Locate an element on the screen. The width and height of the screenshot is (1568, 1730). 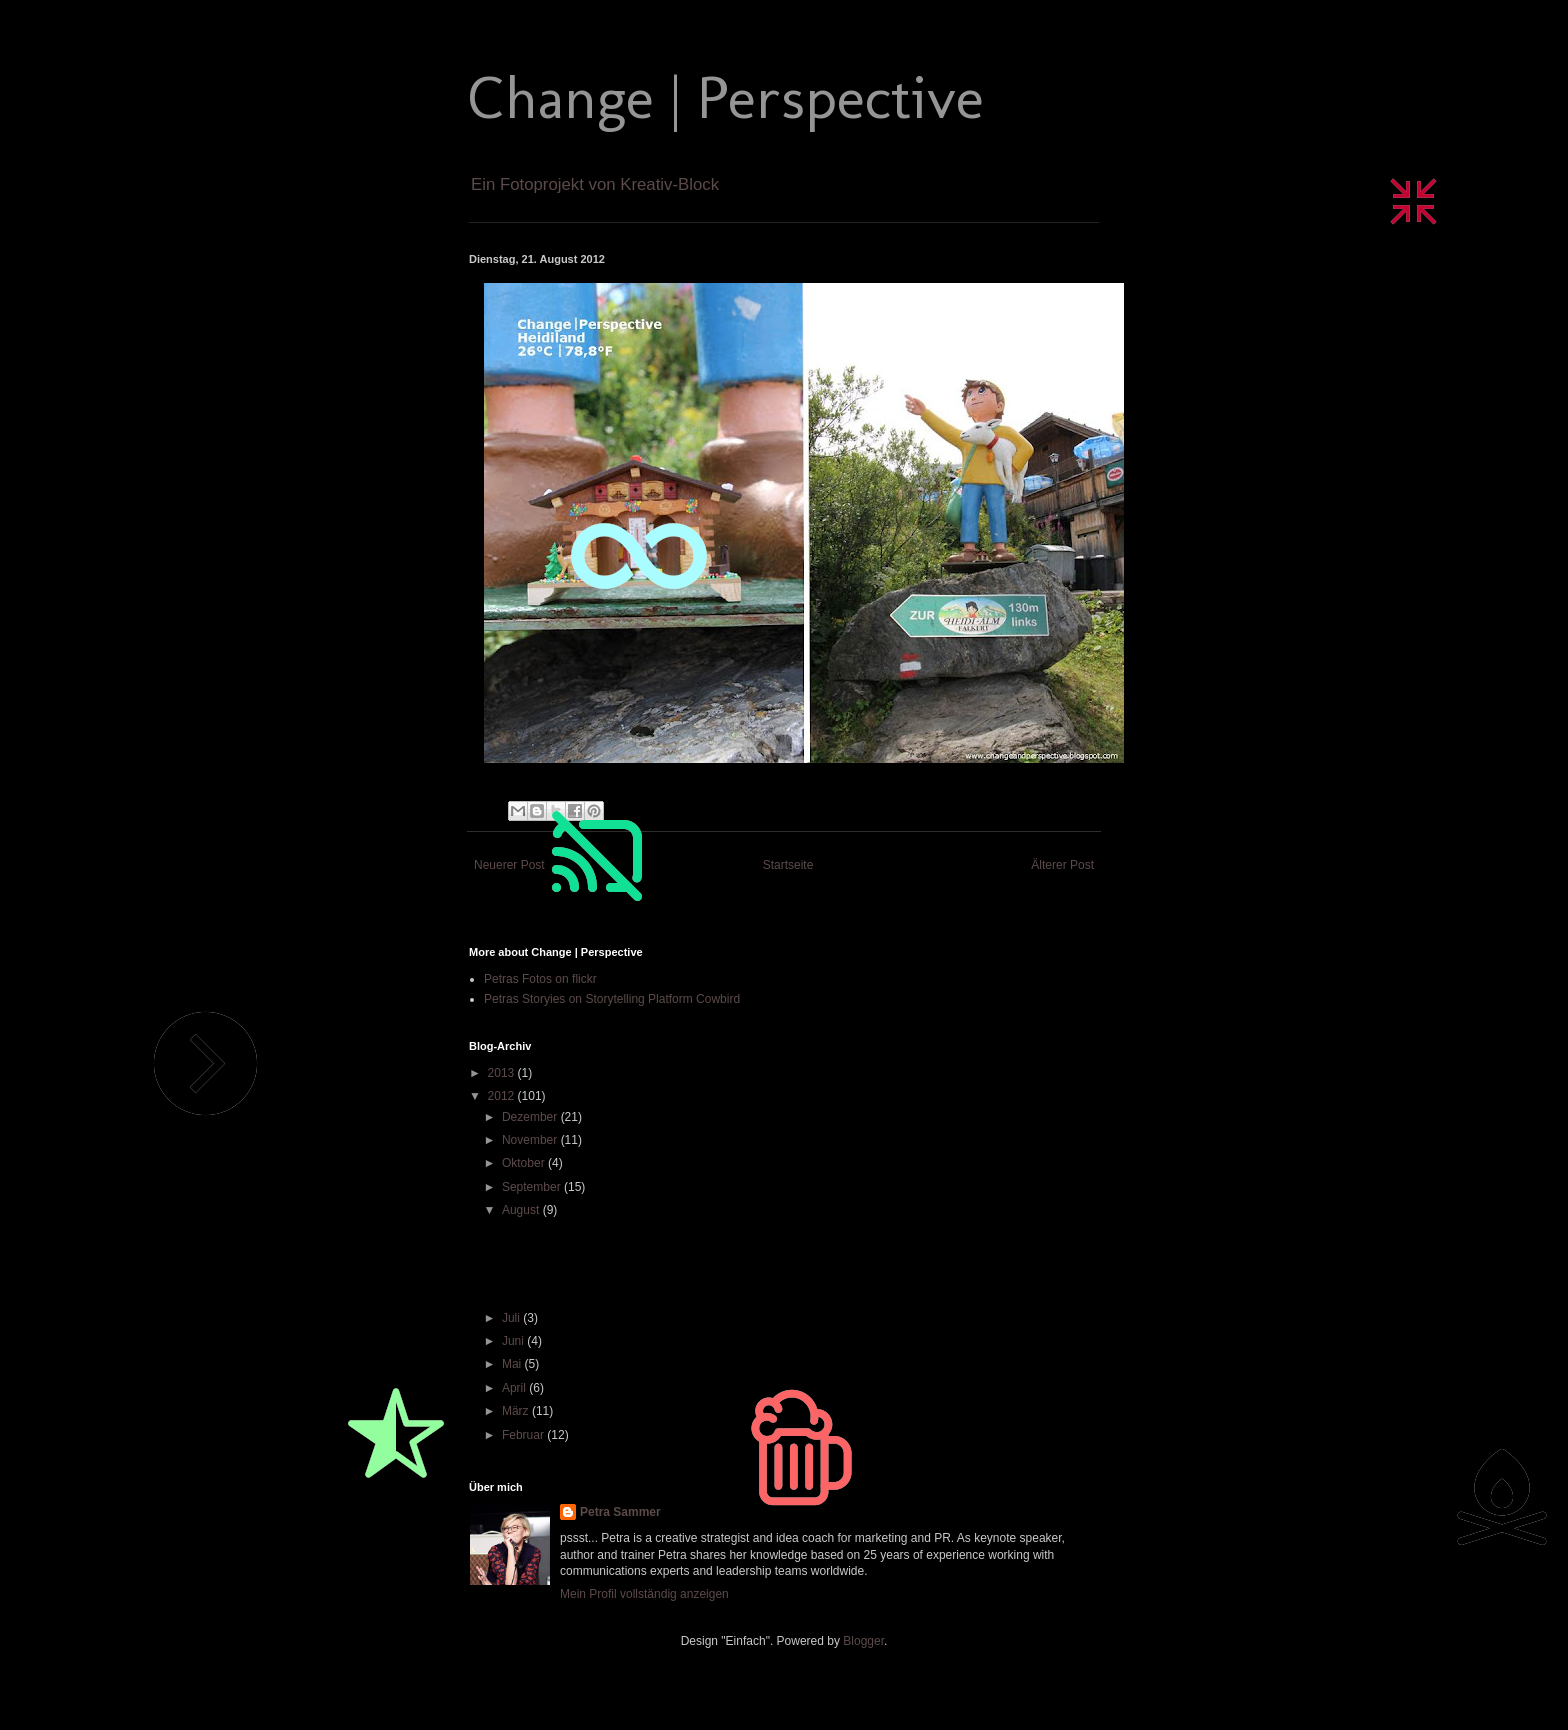
indicates a partial or half-star rating is located at coordinates (396, 1433).